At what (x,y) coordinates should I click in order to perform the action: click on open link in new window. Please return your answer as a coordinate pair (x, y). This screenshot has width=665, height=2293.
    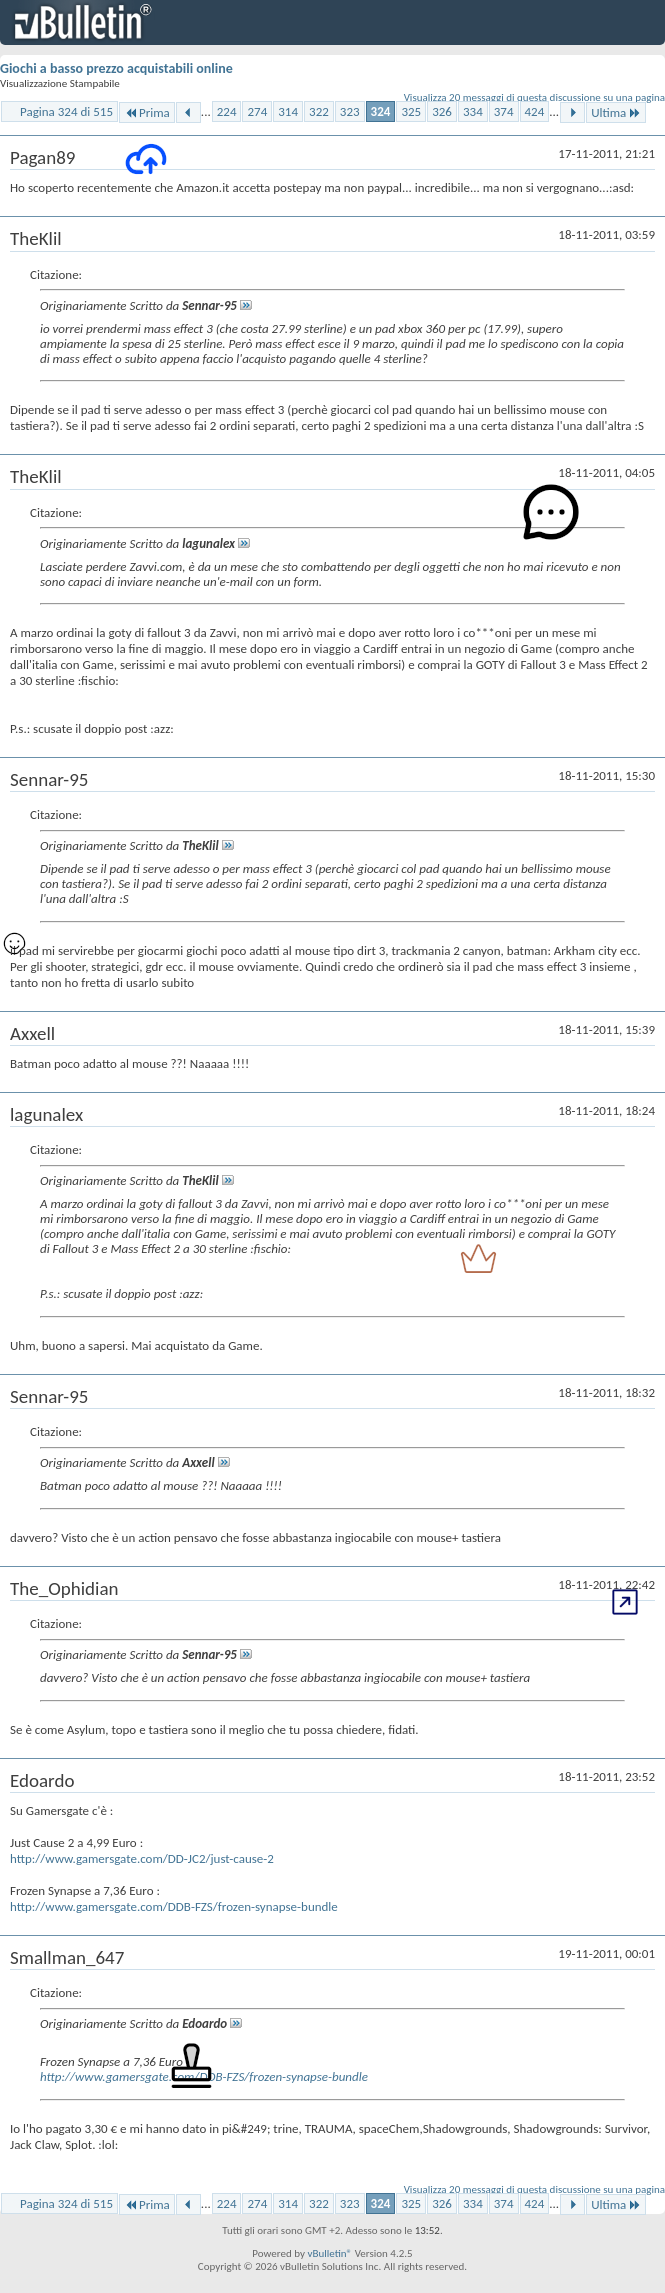
    Looking at the image, I should click on (625, 1602).